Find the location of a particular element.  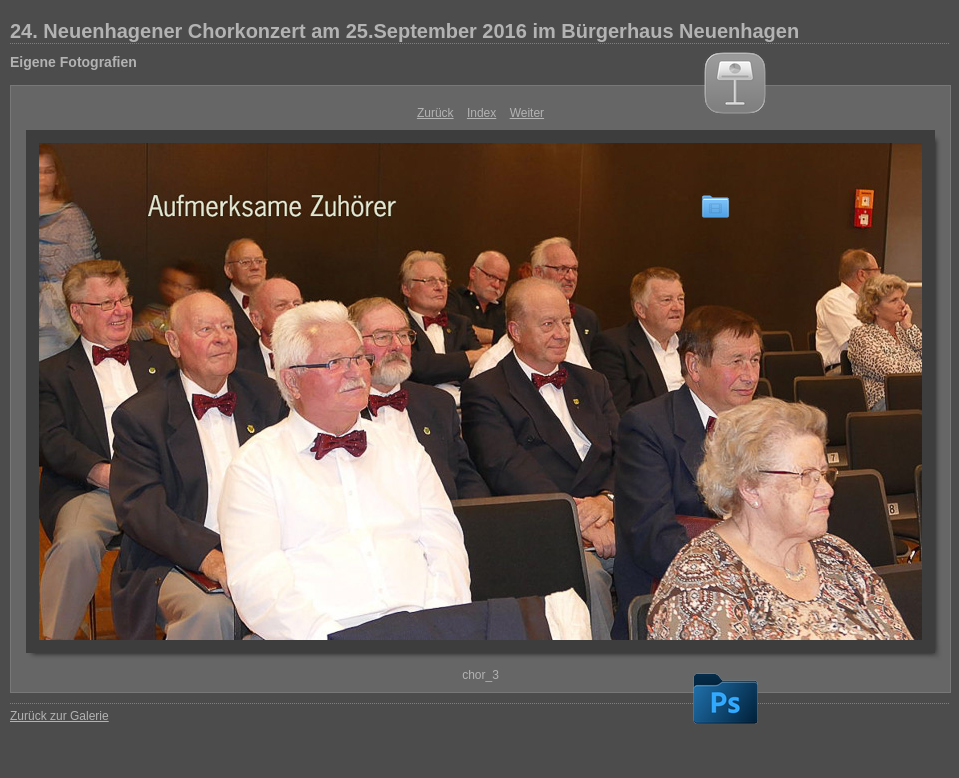

open Keynote to create or edit presentations is located at coordinates (735, 83).